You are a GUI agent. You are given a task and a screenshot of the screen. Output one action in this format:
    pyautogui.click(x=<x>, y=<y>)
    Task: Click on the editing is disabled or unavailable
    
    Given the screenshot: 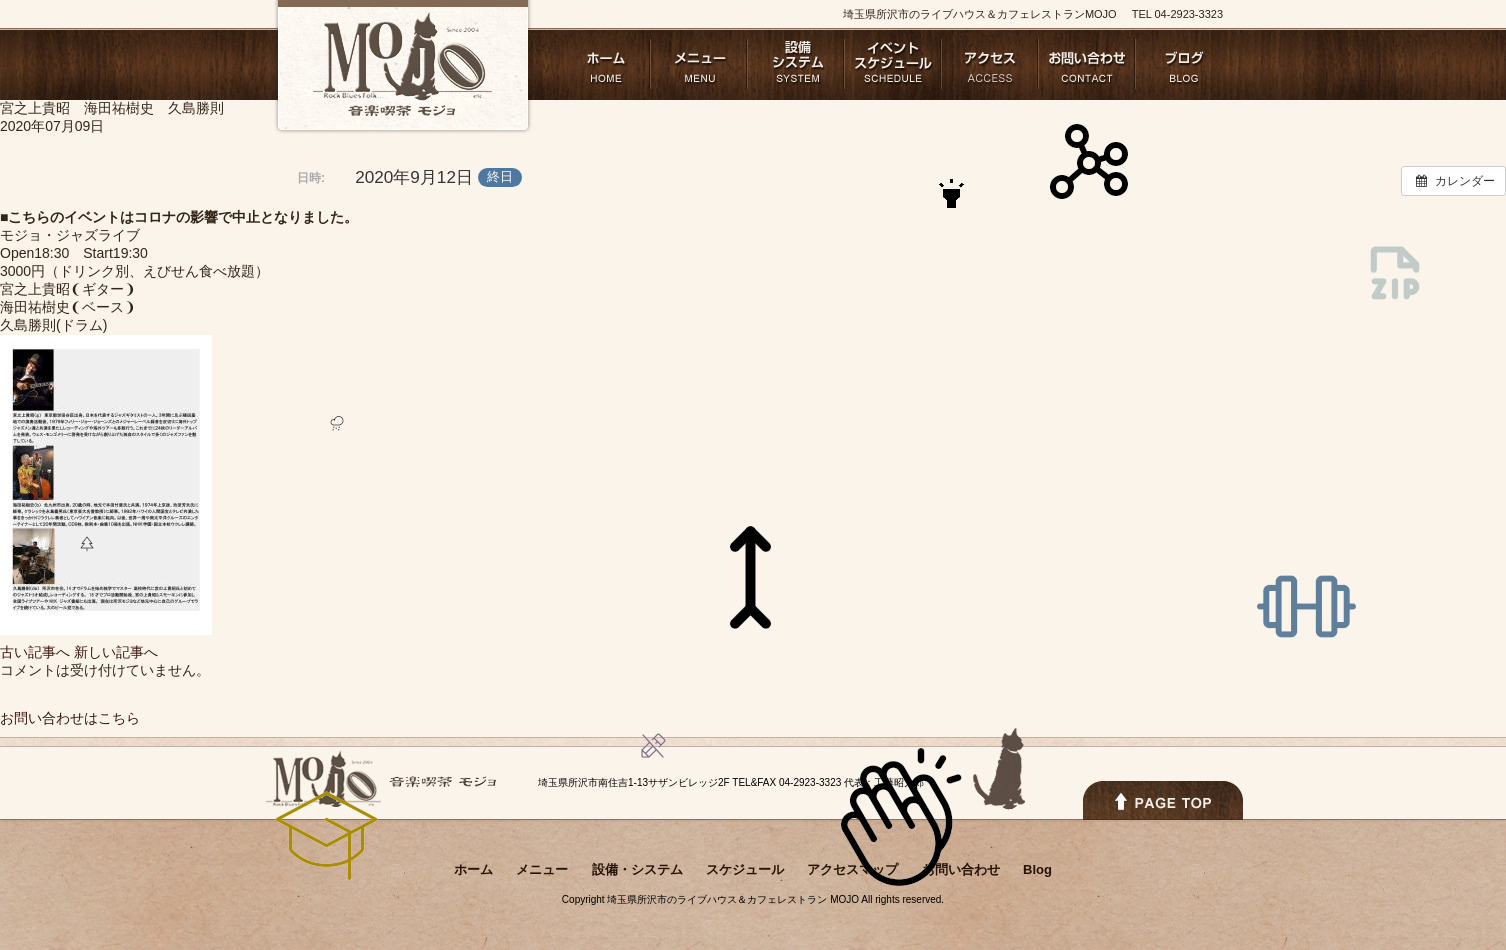 What is the action you would take?
    pyautogui.click(x=653, y=746)
    